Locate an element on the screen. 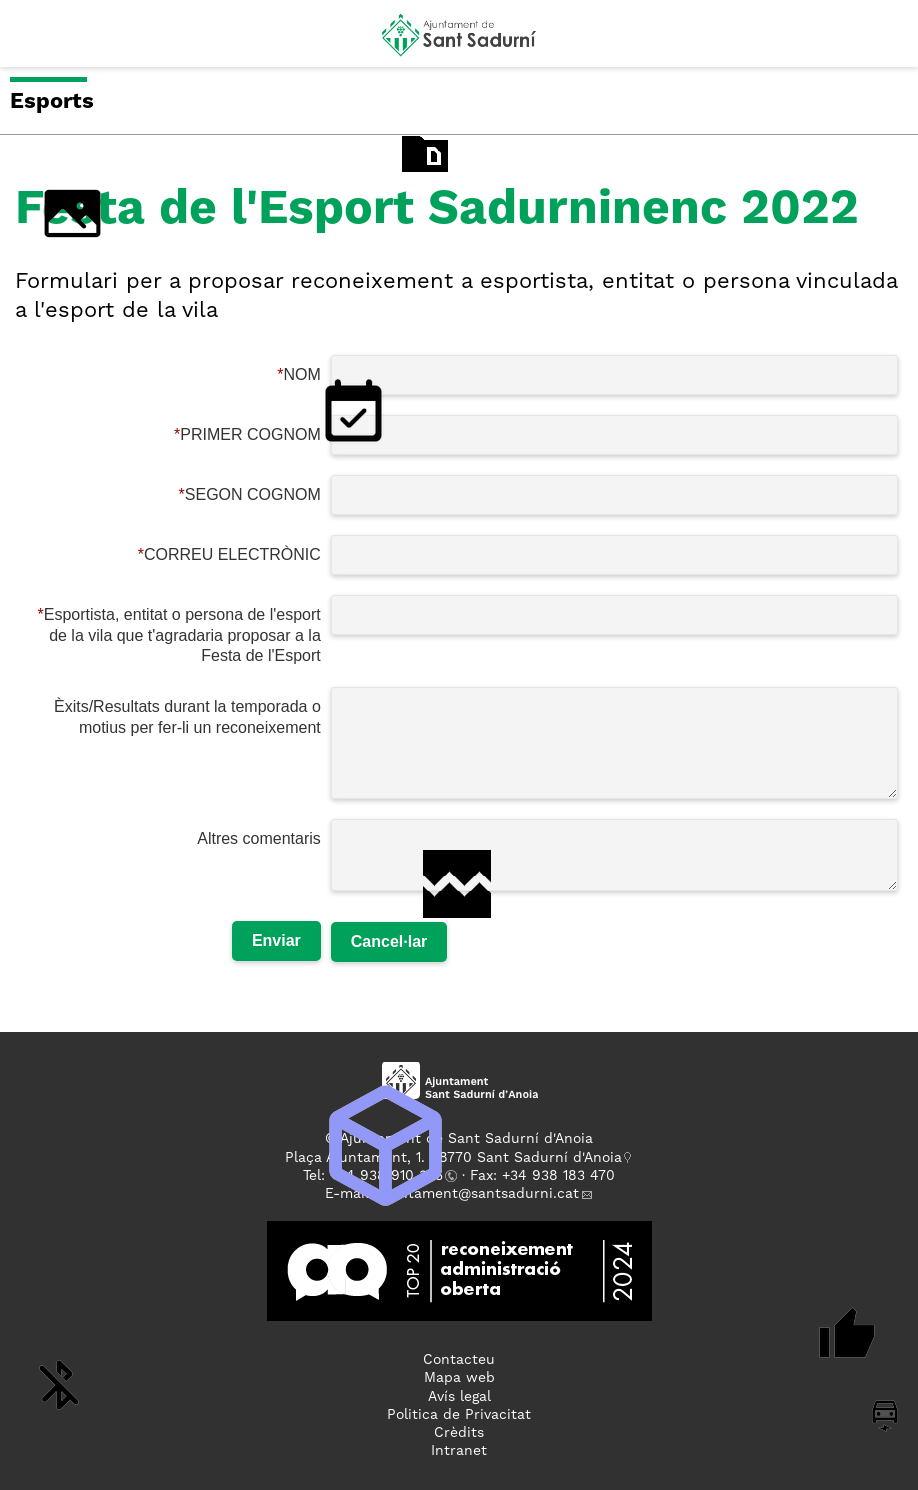  indicates image failed to load is located at coordinates (457, 884).